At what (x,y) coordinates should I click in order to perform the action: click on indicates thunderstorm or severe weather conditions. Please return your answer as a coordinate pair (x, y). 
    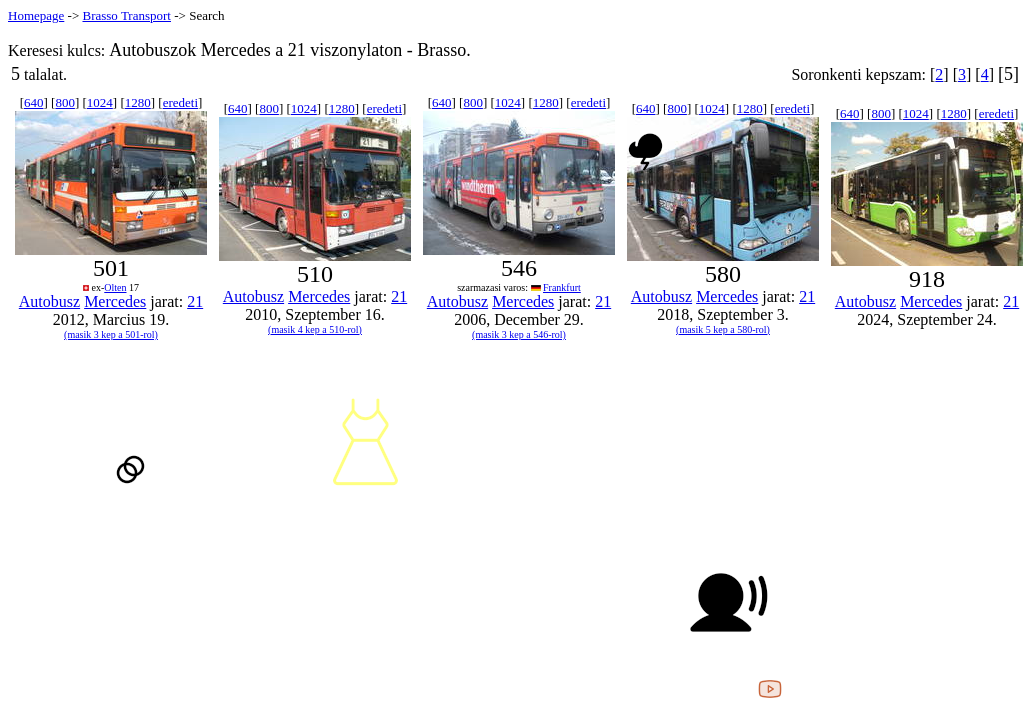
    Looking at the image, I should click on (645, 151).